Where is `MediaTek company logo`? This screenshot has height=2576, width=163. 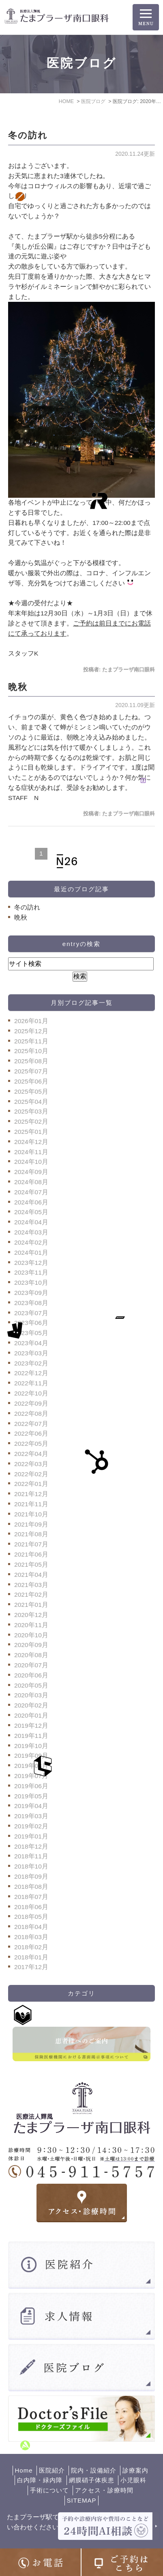 MediaTek company logo is located at coordinates (120, 1318).